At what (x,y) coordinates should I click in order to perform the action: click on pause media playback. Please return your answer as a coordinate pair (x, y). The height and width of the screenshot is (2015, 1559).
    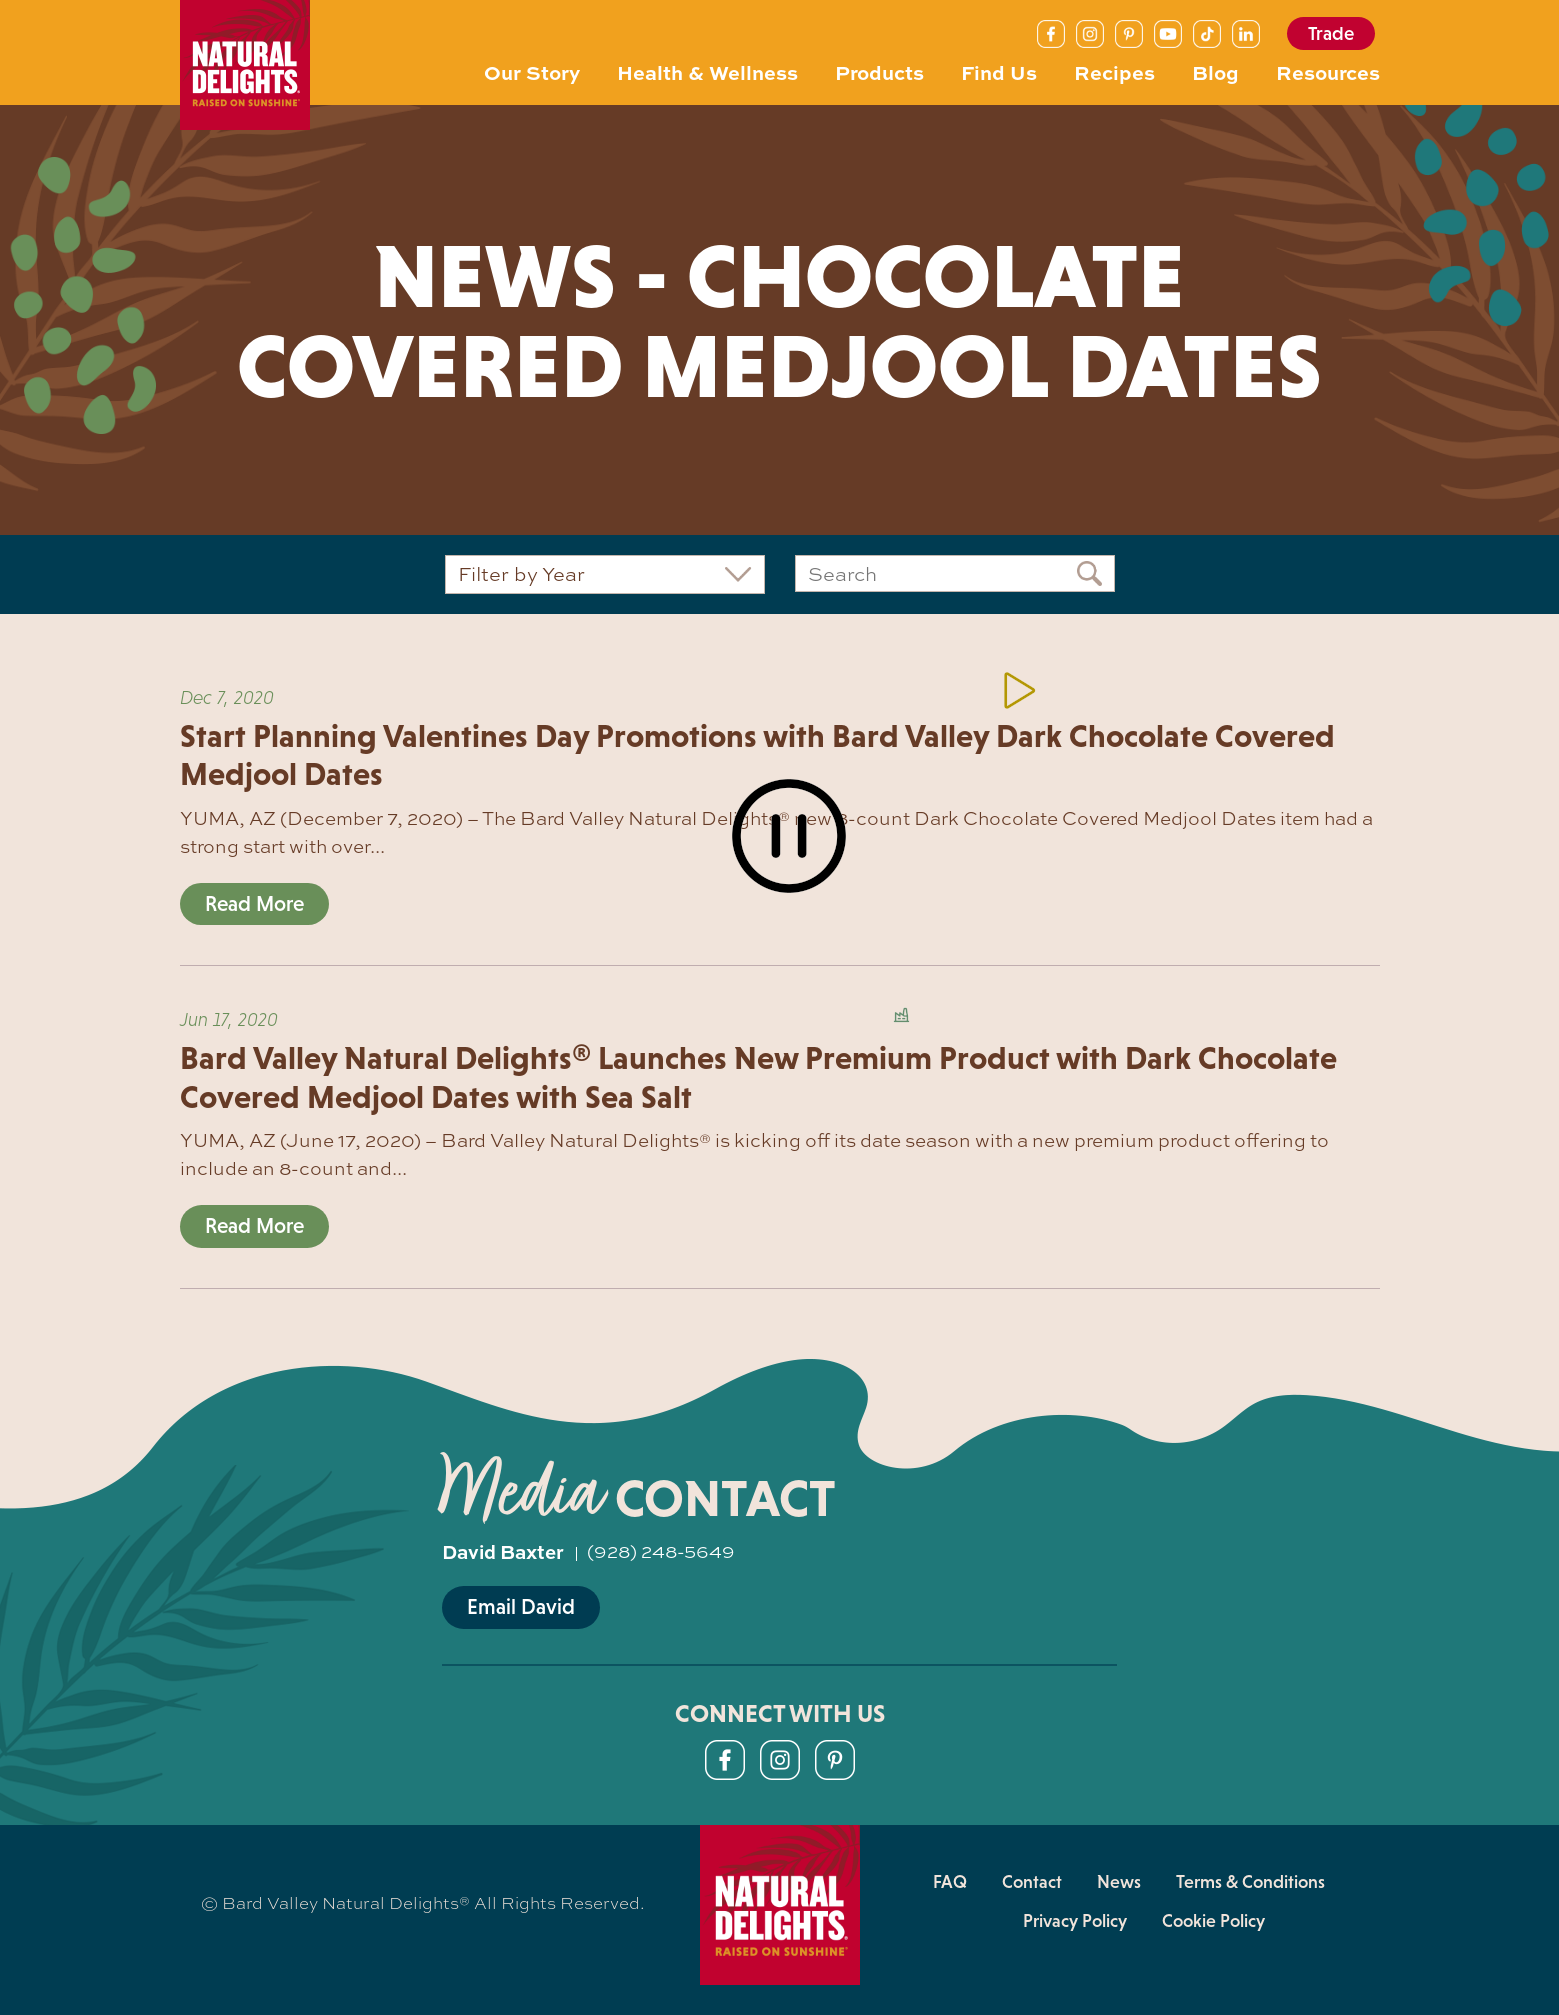
    Looking at the image, I should click on (789, 836).